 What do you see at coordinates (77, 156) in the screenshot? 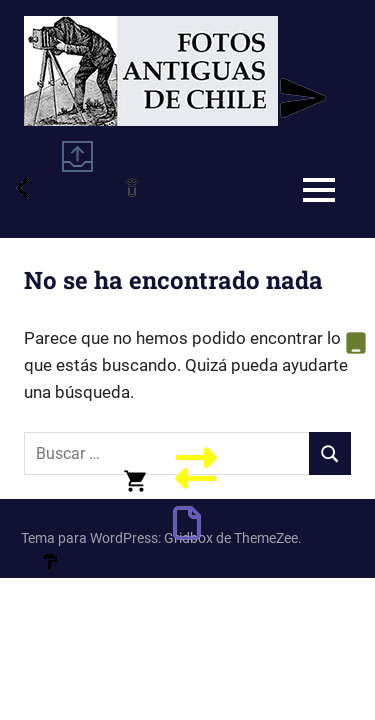
I see `upload file from inbox or tray` at bounding box center [77, 156].